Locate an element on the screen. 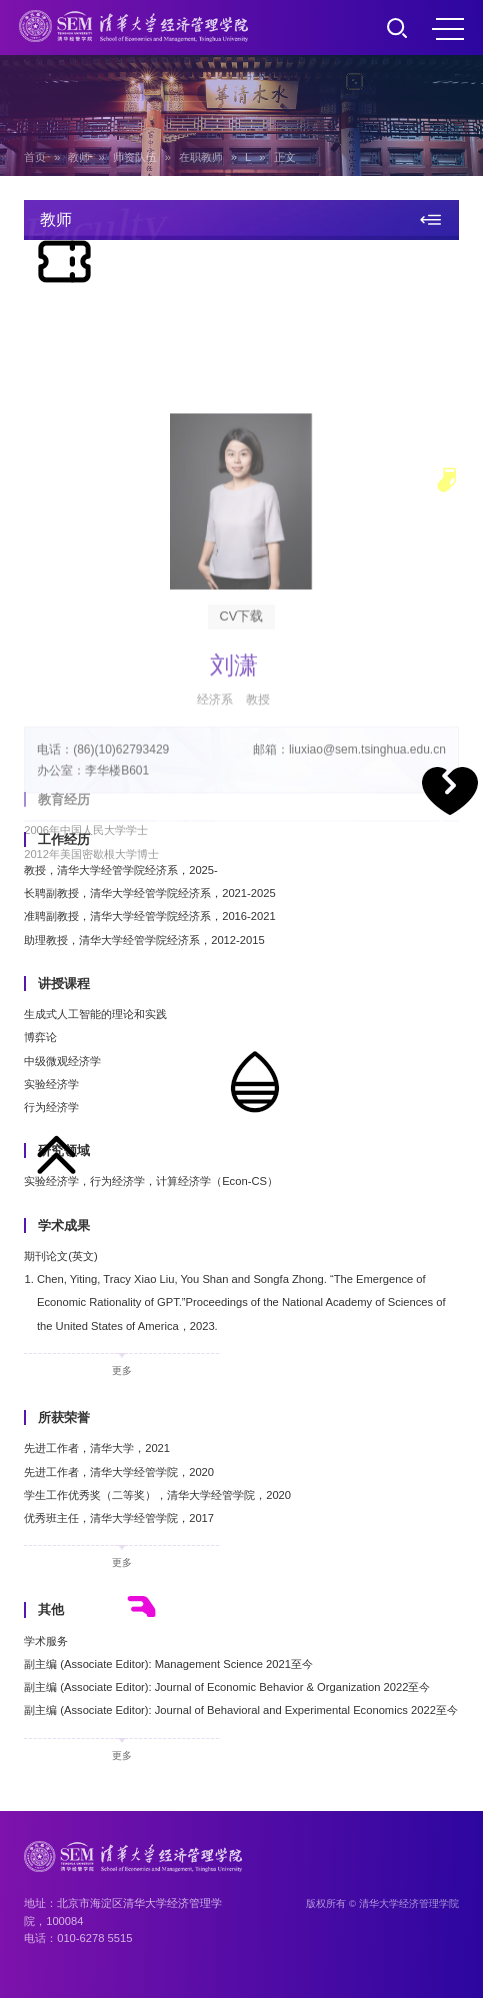  browse clothing or apparel items is located at coordinates (447, 479).